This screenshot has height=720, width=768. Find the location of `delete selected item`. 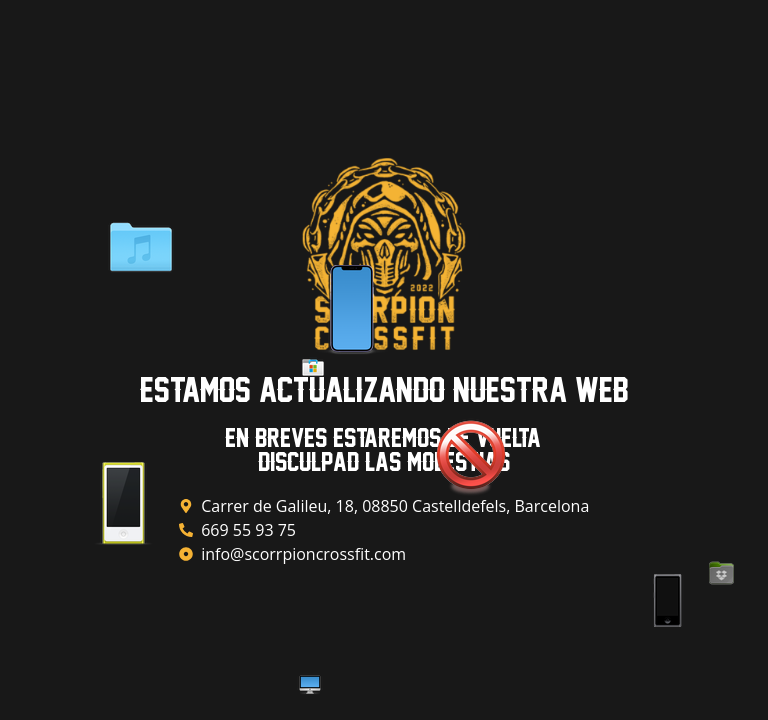

delete selected item is located at coordinates (469, 450).